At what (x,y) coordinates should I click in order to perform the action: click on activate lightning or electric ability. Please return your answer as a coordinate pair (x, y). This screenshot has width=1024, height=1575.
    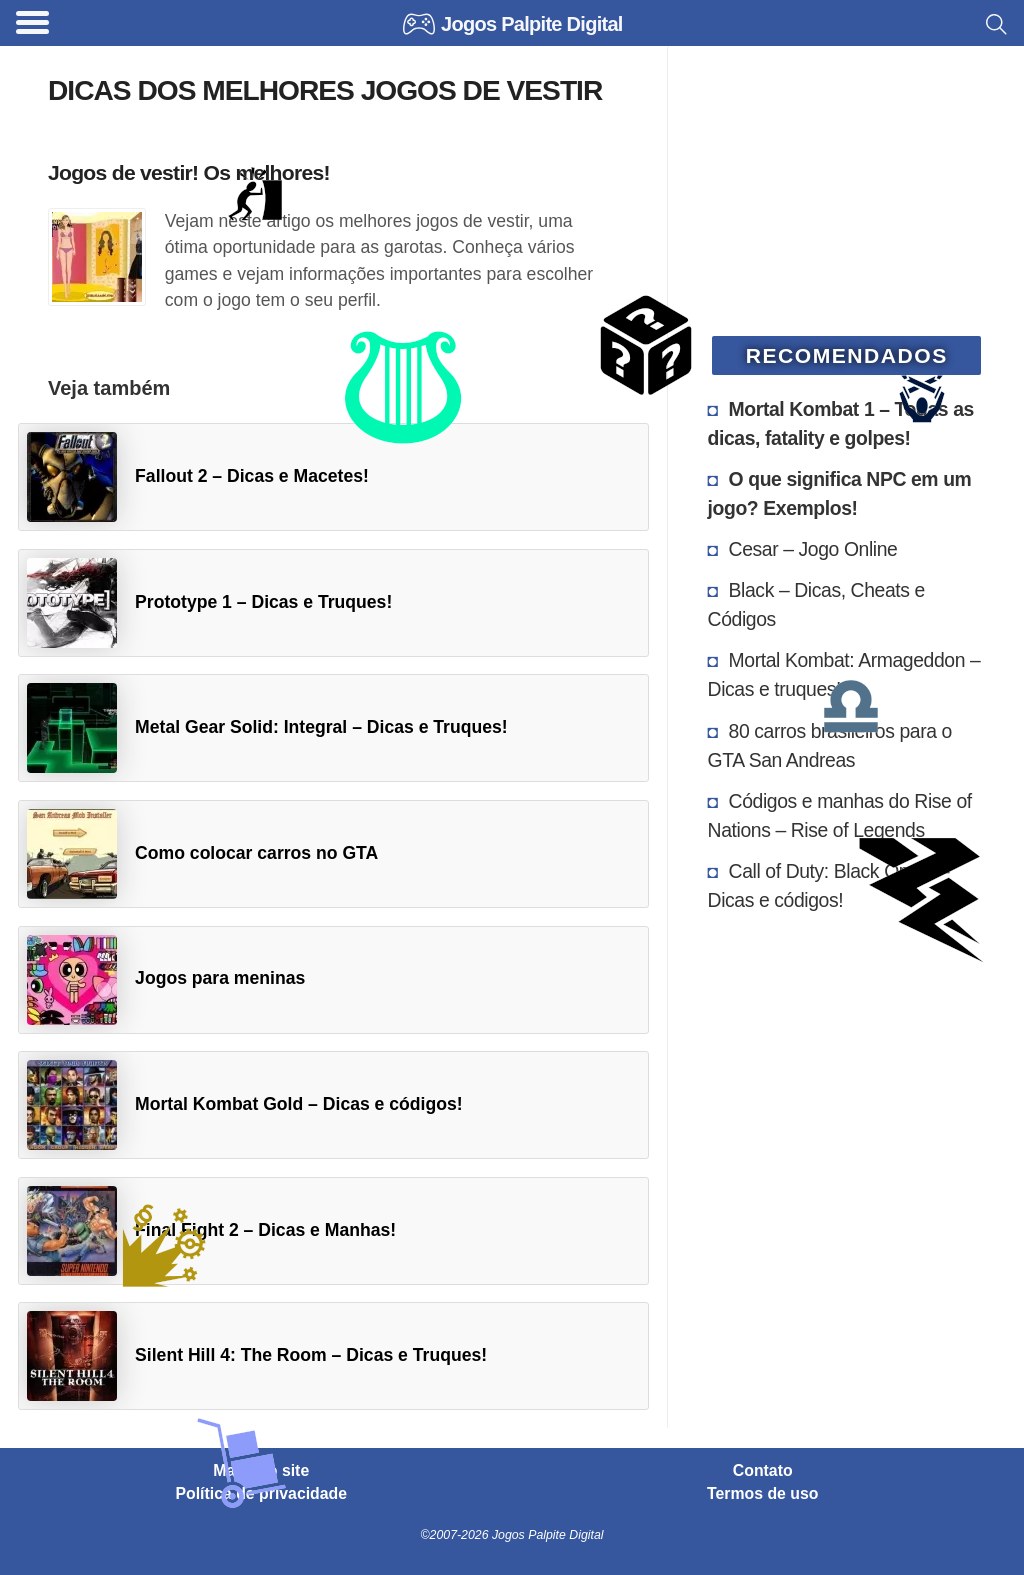
    Looking at the image, I should click on (921, 900).